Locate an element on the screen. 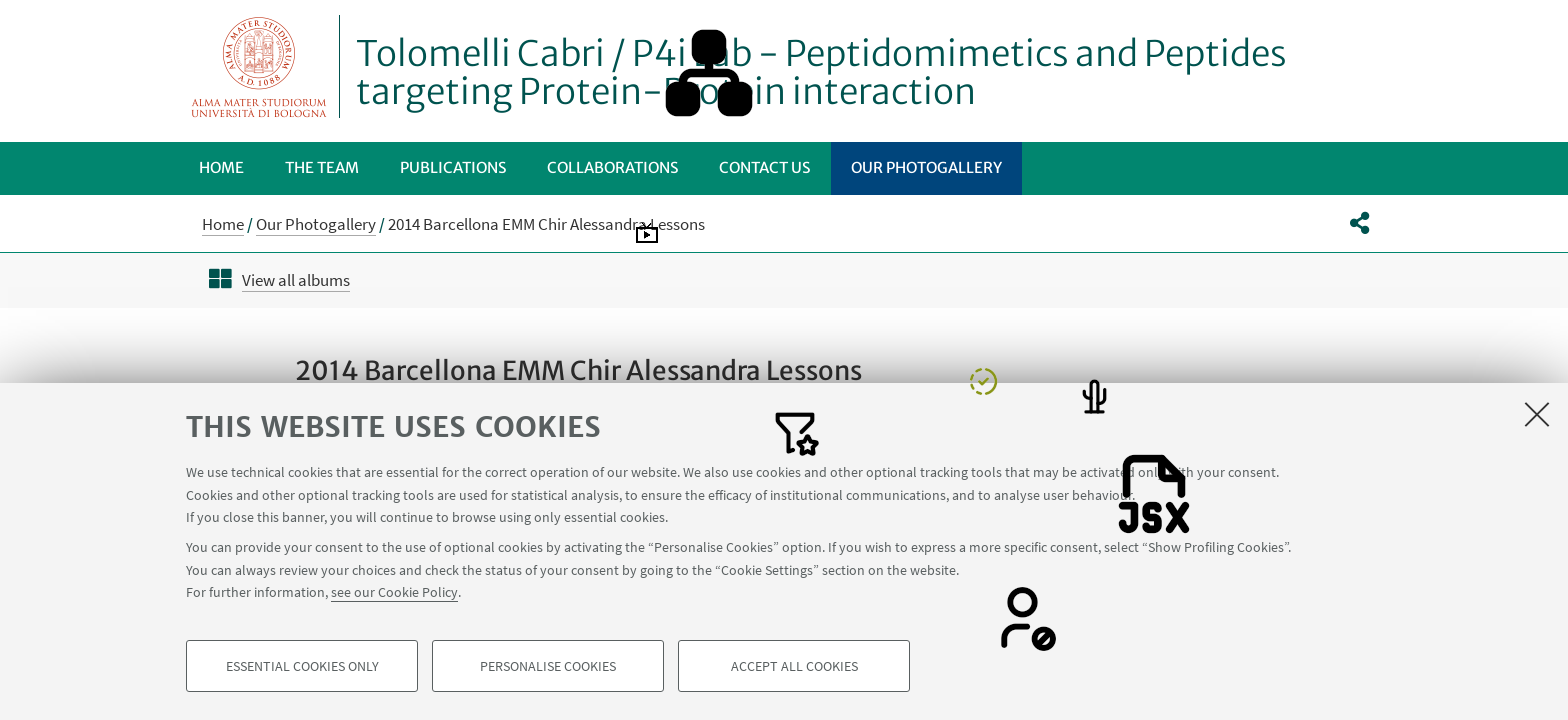 This screenshot has height=720, width=1568. view organizational hierarchy or structure is located at coordinates (709, 73).